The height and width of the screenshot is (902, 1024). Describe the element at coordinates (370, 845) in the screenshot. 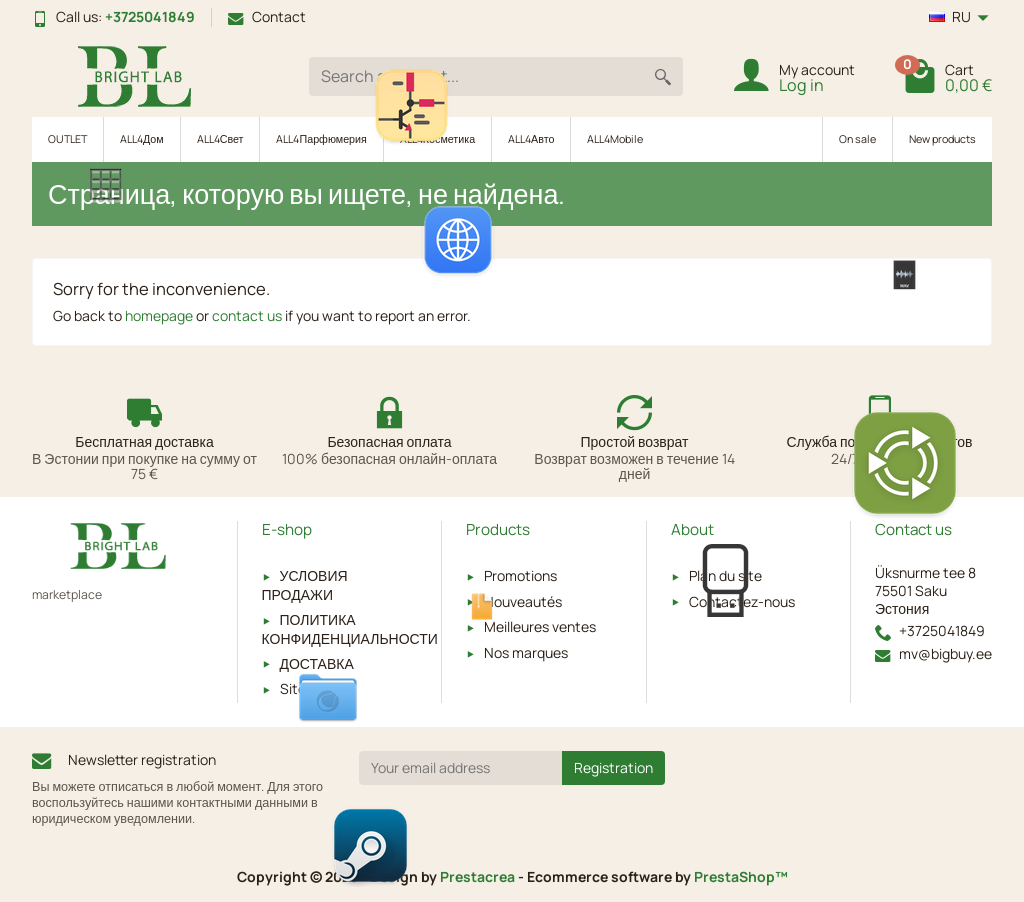

I see `open the steam gaming platform` at that location.